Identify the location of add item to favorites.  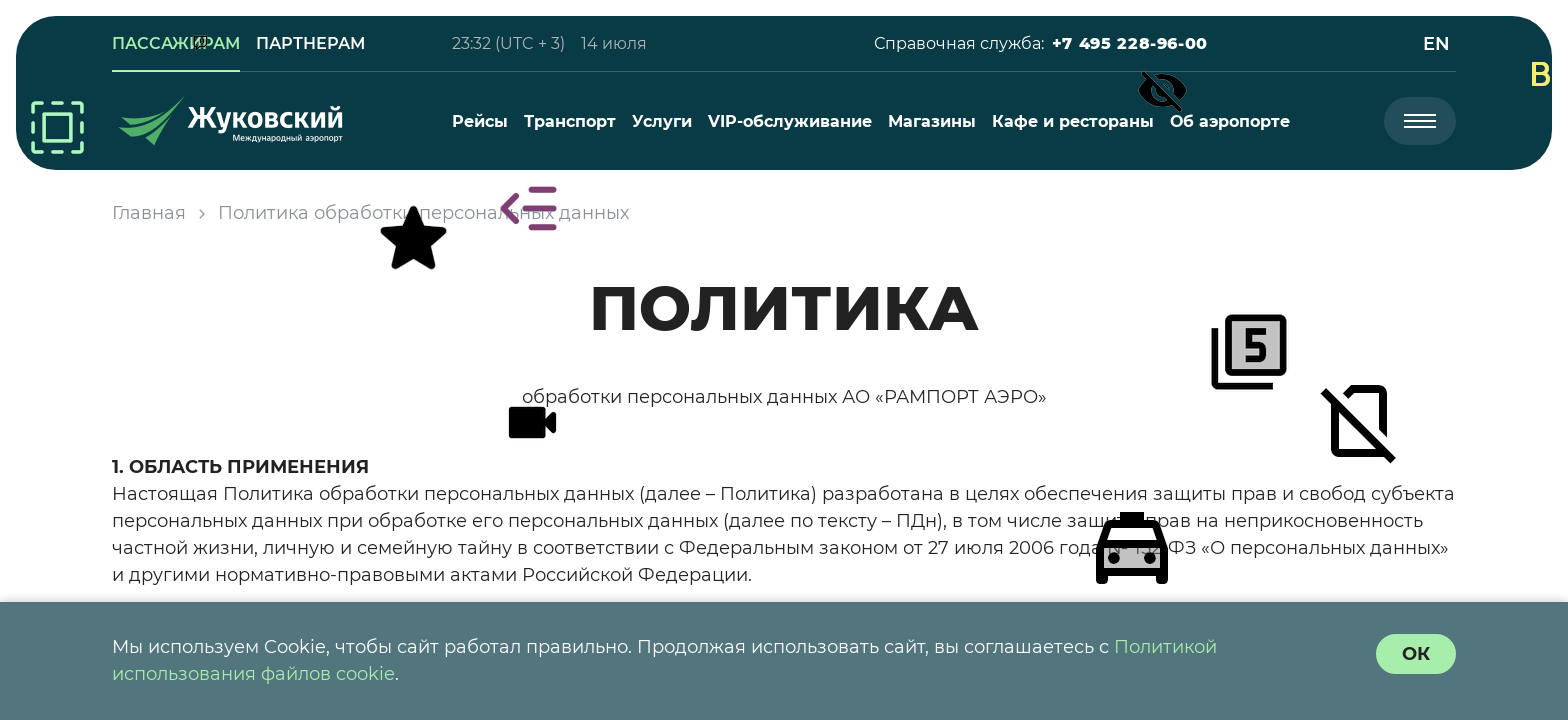
(413, 238).